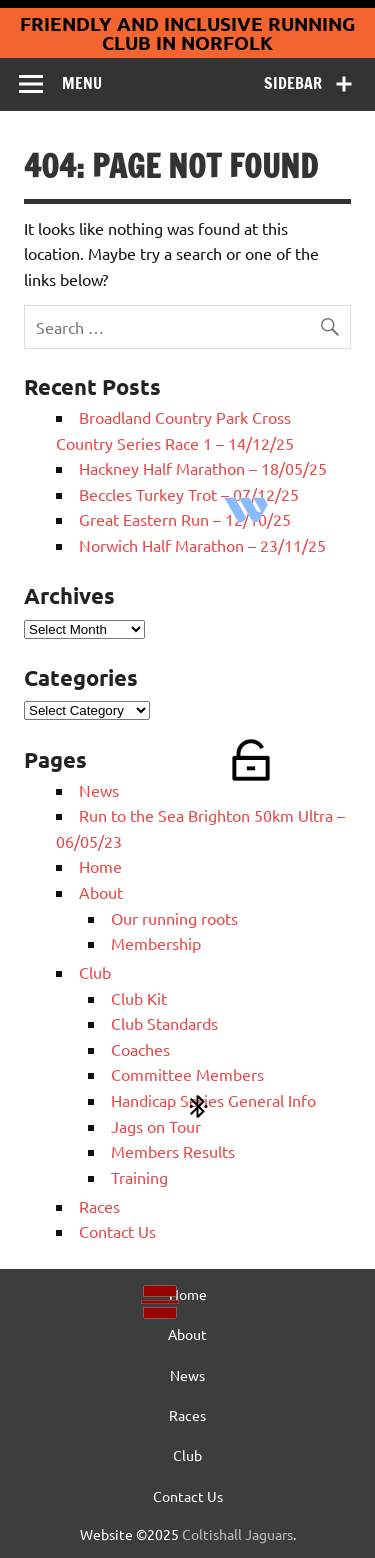 This screenshot has height=1558, width=375. I want to click on scan a QR code, so click(160, 1302).